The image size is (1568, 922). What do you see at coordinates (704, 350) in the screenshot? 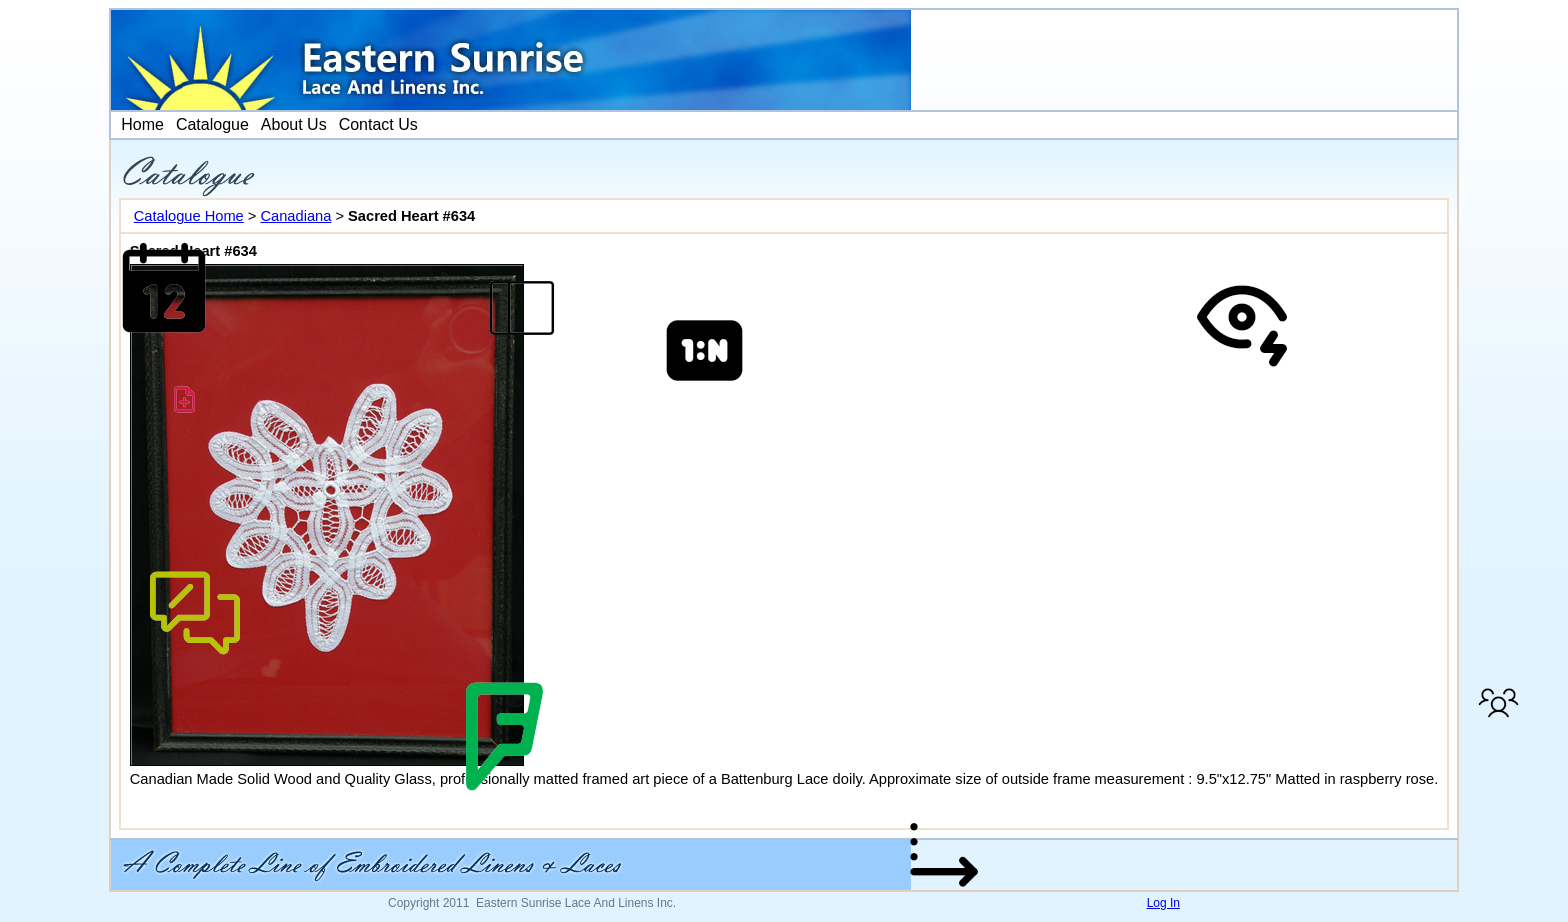
I see `indicates a one-to-many database relationship` at bounding box center [704, 350].